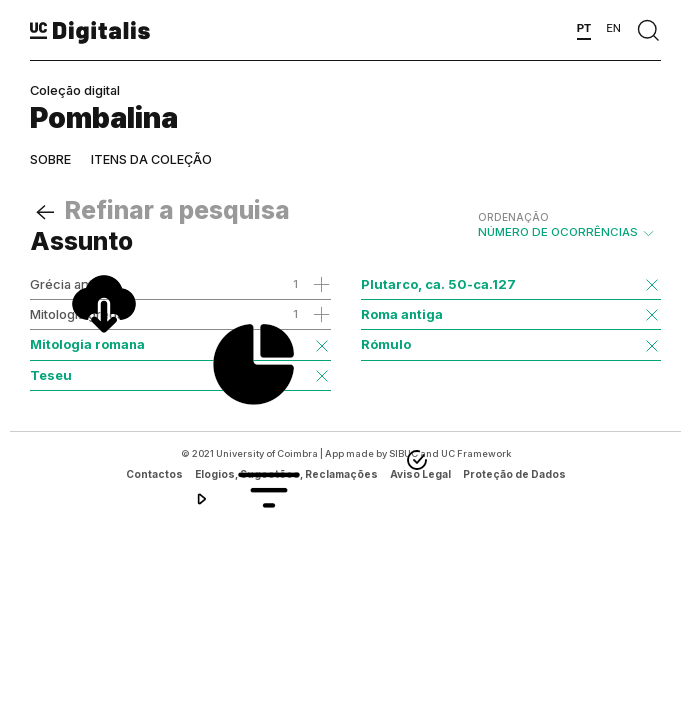 The width and height of the screenshot is (691, 720). Describe the element at coordinates (104, 304) in the screenshot. I see `download file from cloud storage` at that location.